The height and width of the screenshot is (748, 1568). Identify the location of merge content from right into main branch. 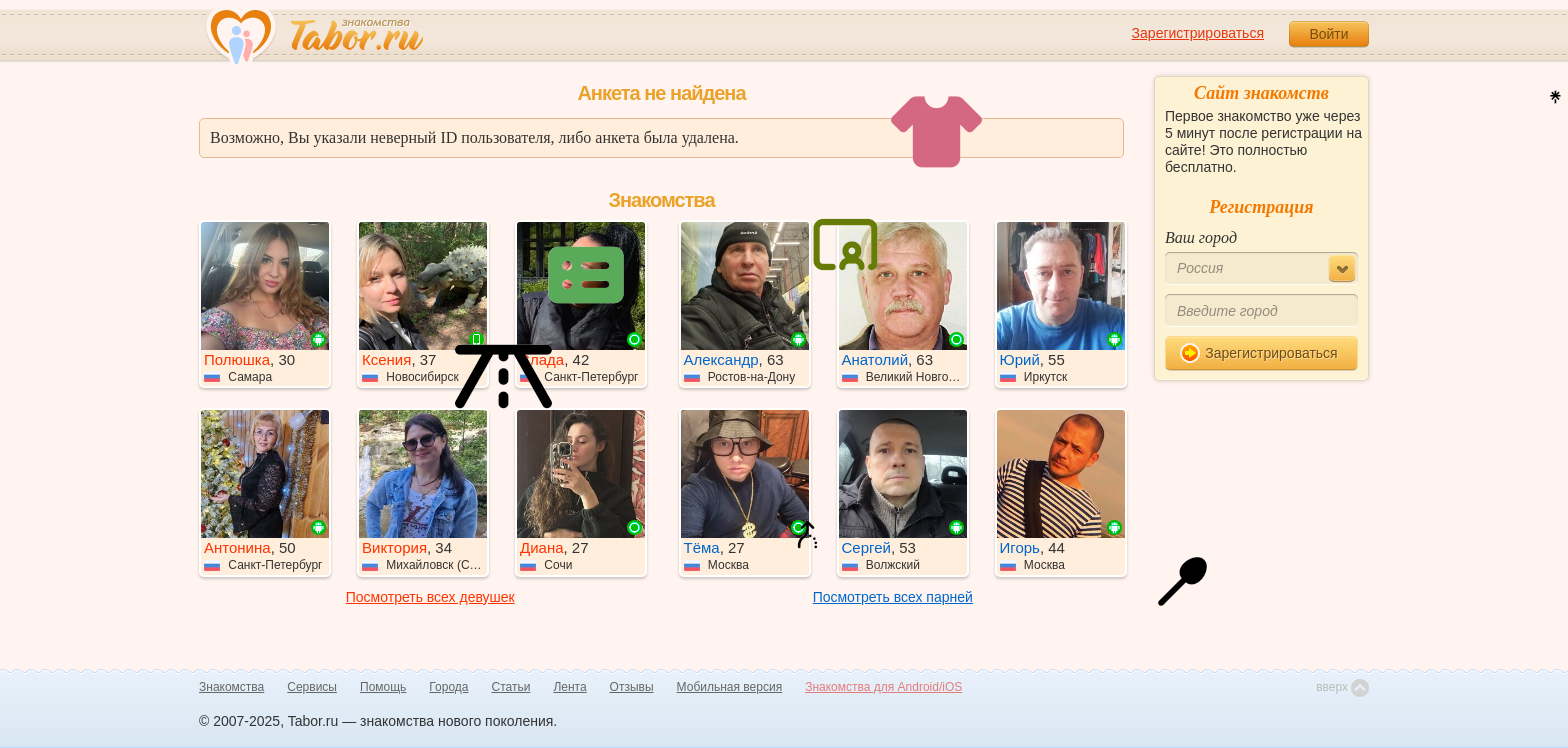
(807, 534).